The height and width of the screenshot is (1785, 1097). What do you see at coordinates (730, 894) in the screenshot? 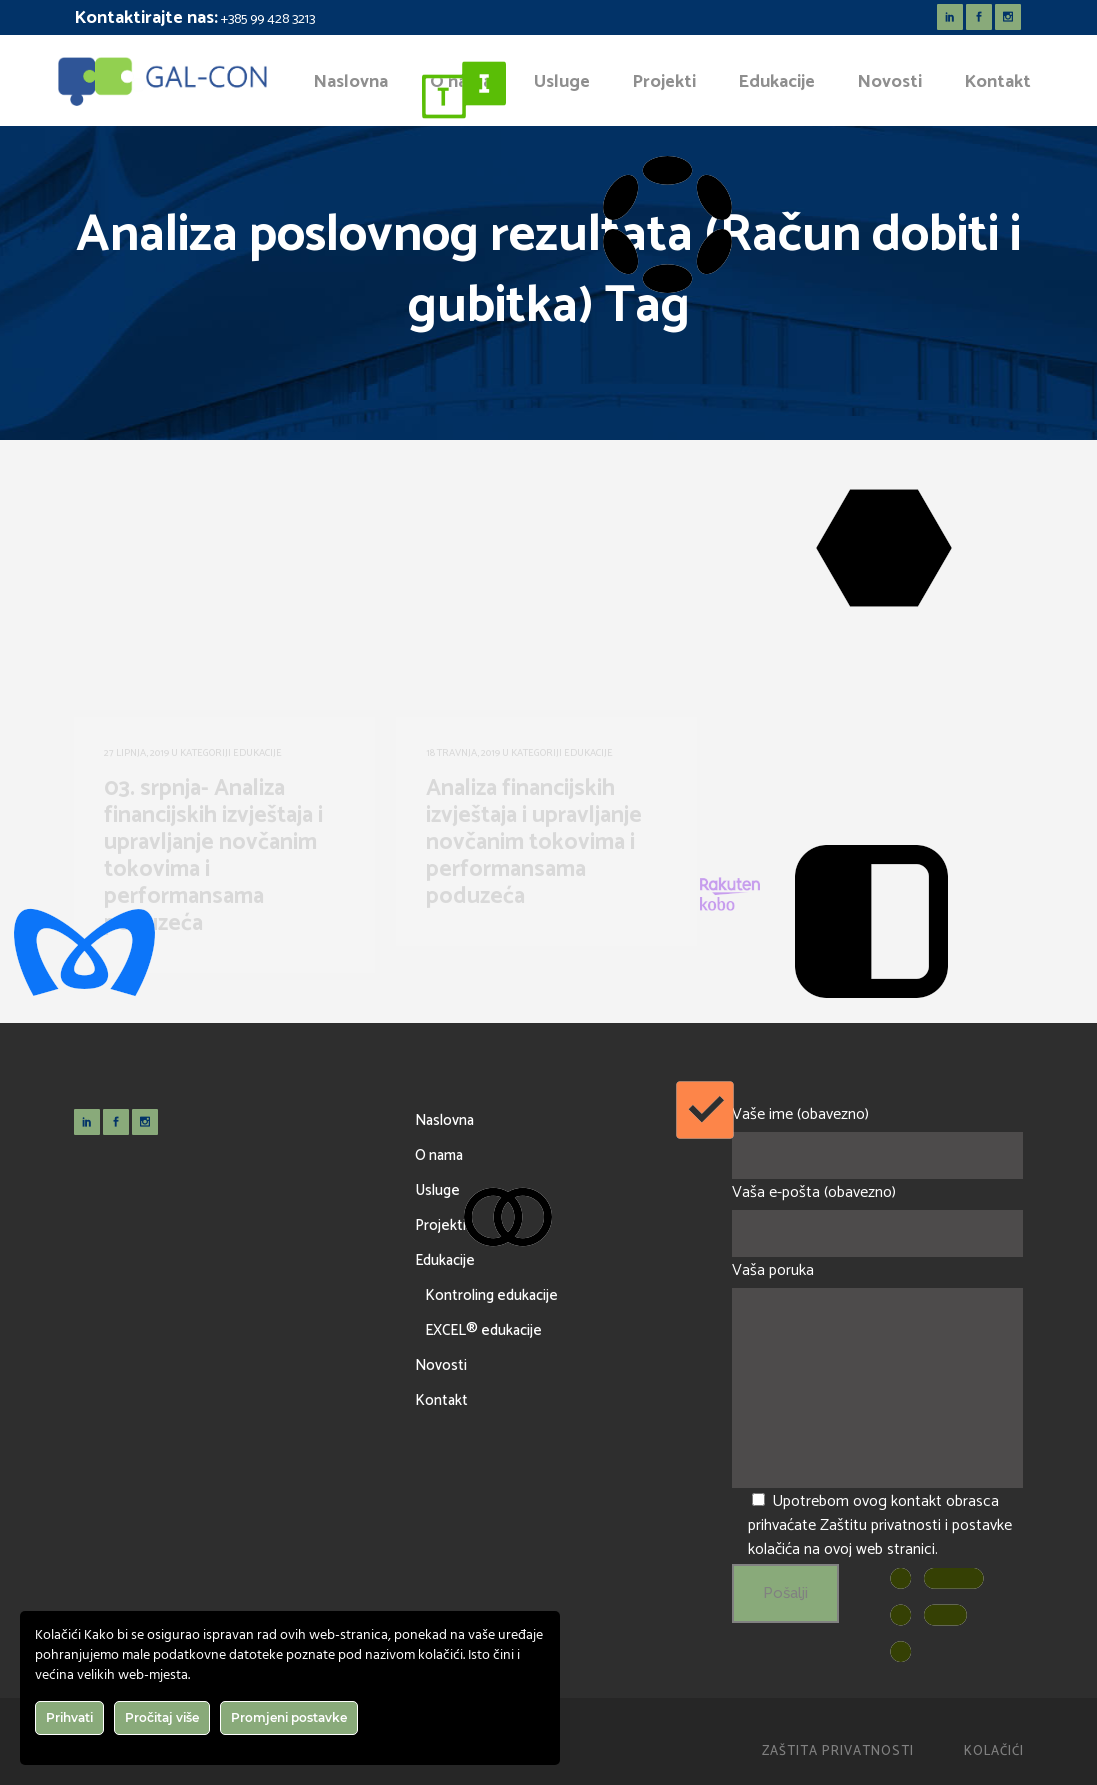
I see `open the Rakuten Kobo e-reader app` at bounding box center [730, 894].